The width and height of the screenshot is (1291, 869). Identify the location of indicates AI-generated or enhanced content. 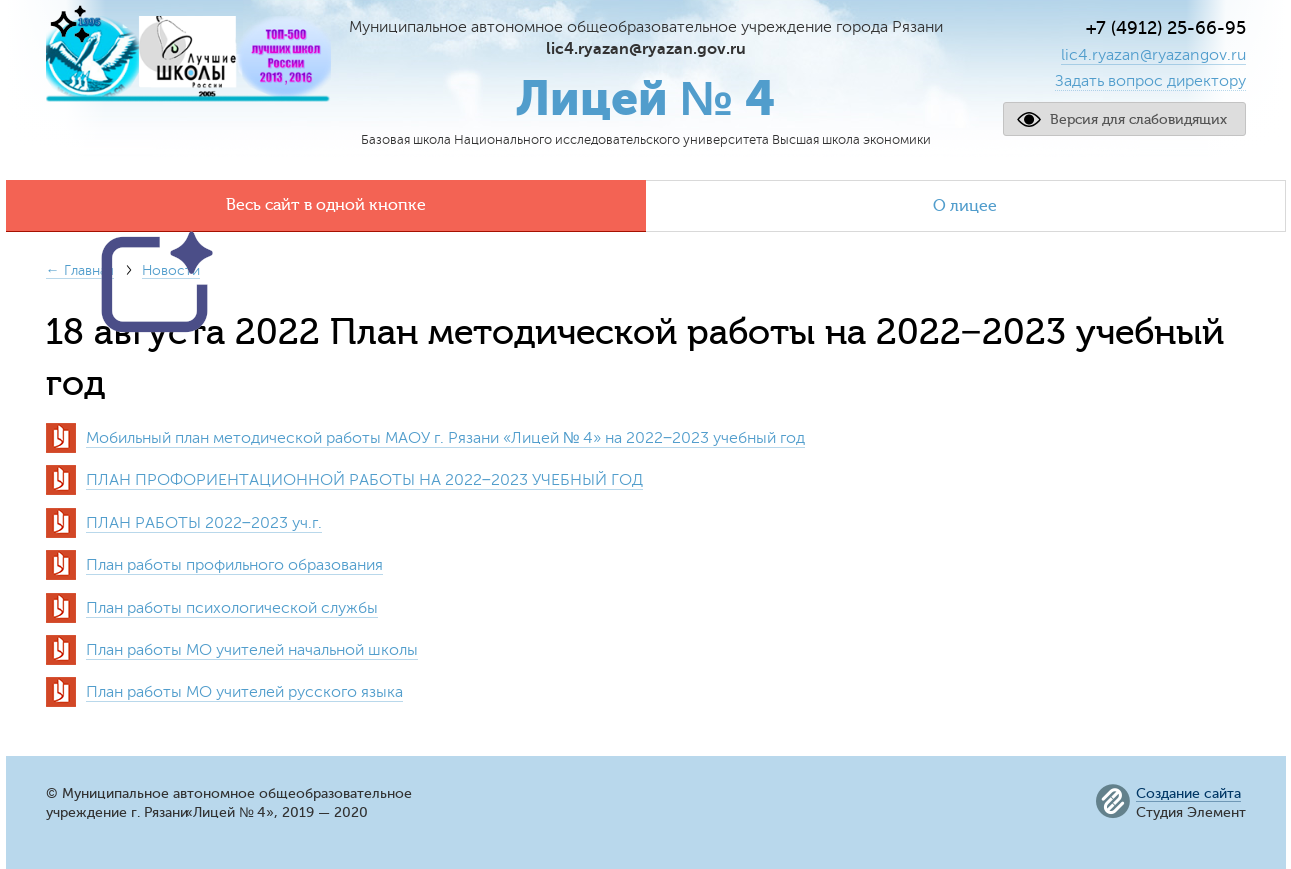
(71, 24).